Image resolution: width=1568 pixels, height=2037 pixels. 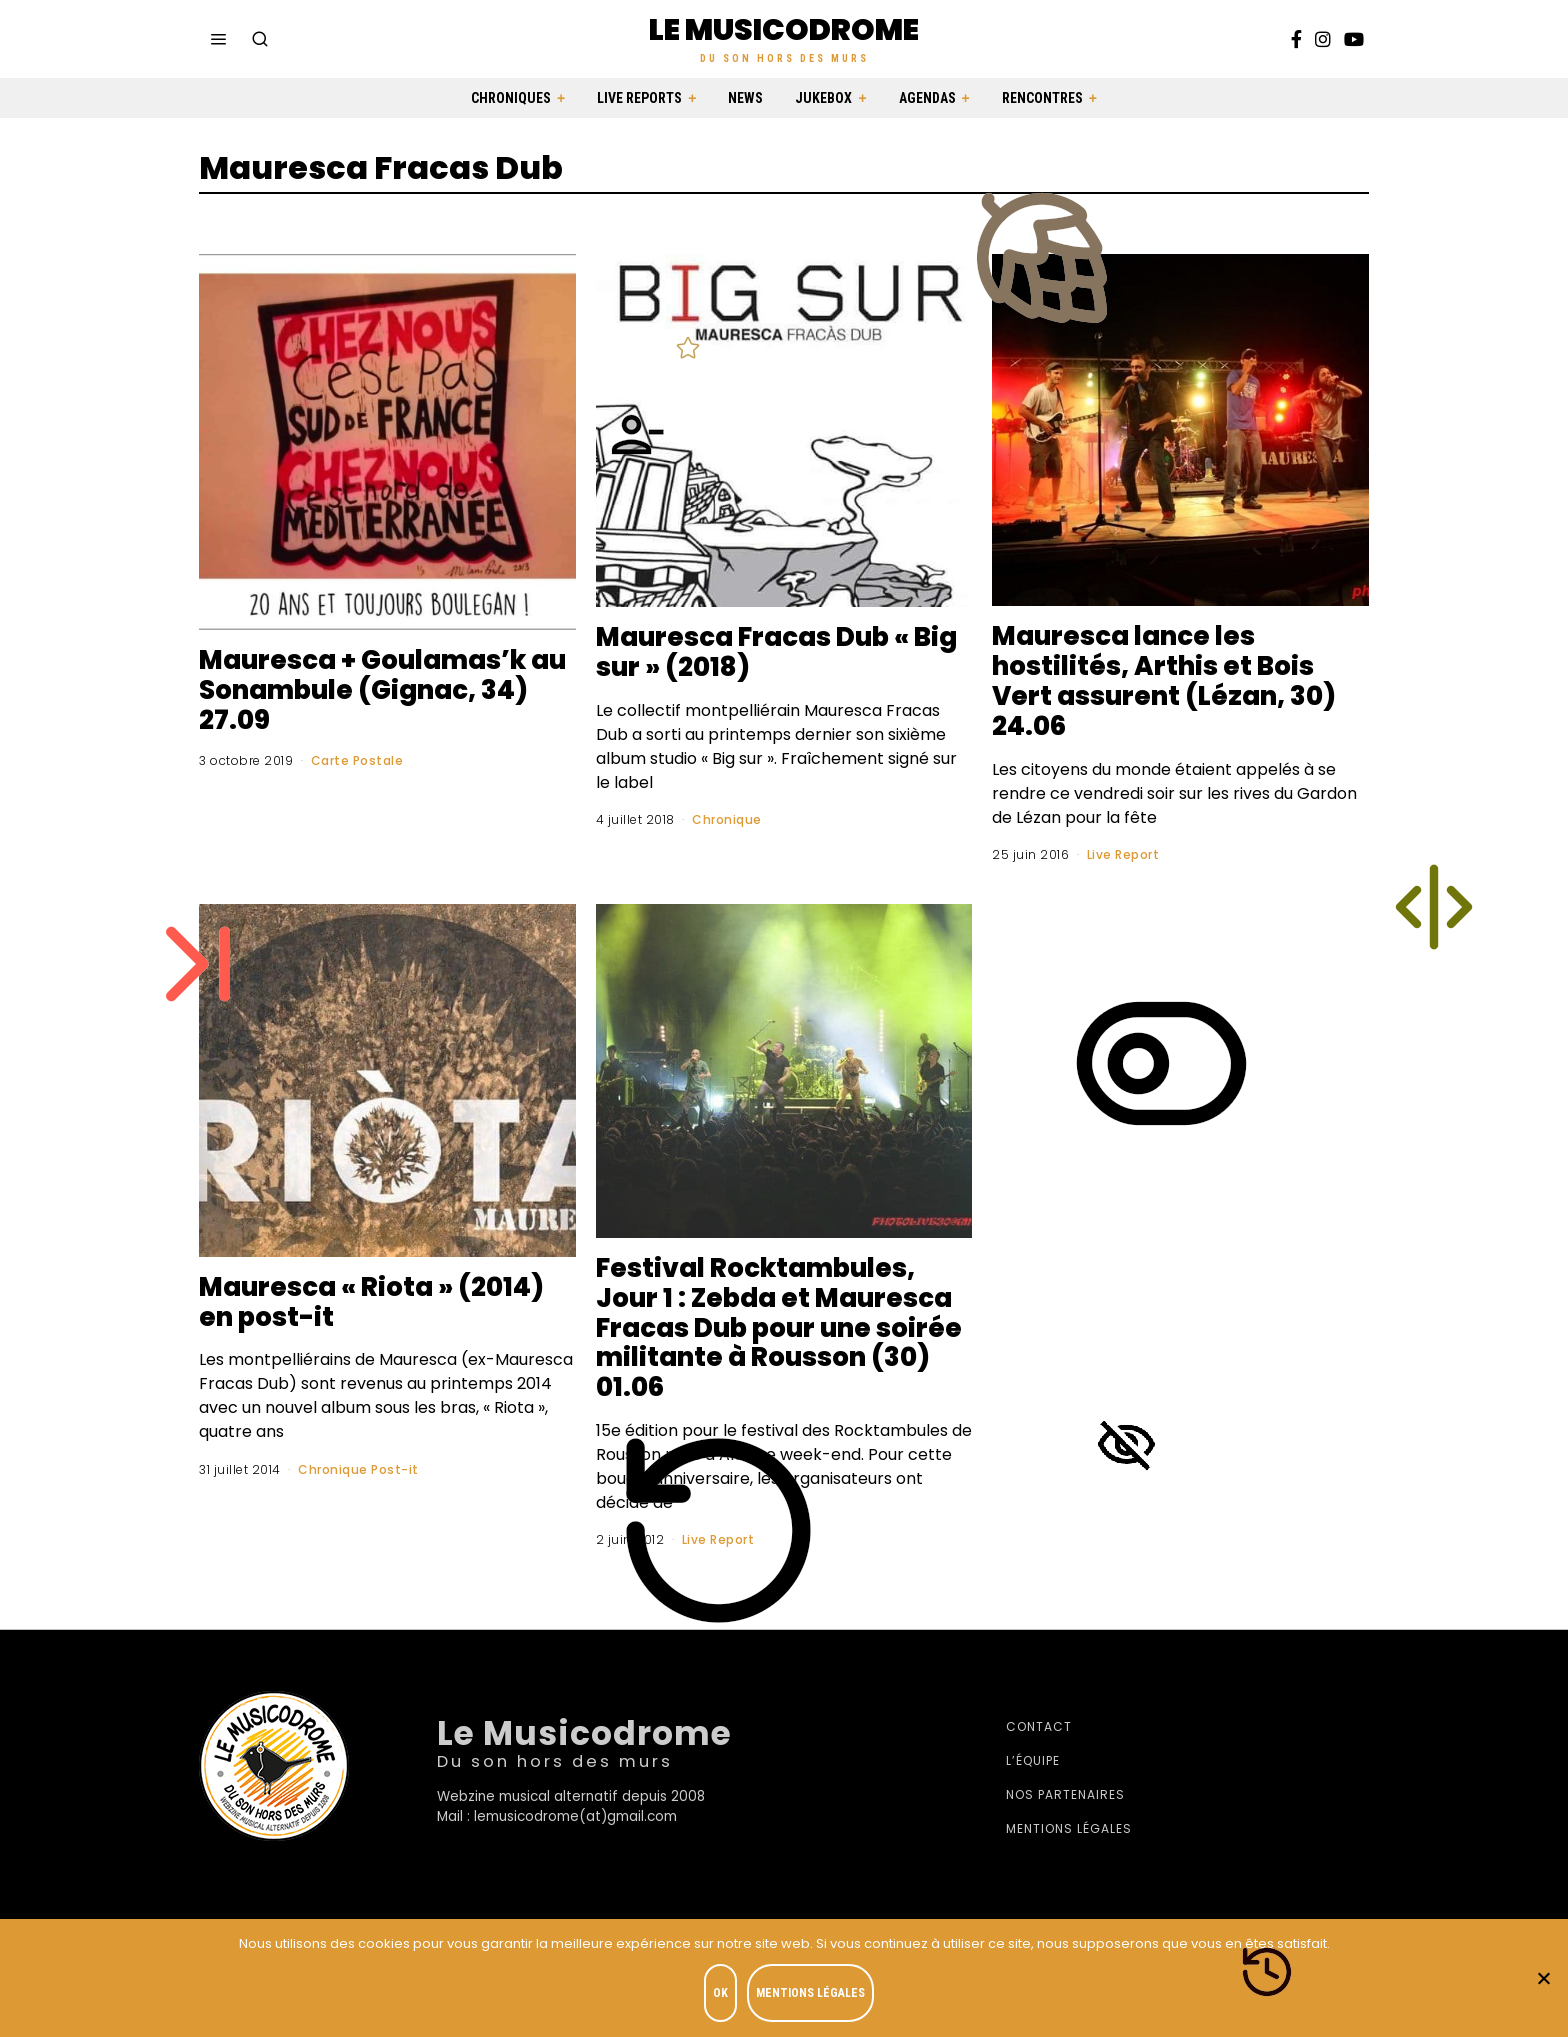 What do you see at coordinates (198, 964) in the screenshot?
I see `skip to the end of a playlist or track` at bounding box center [198, 964].